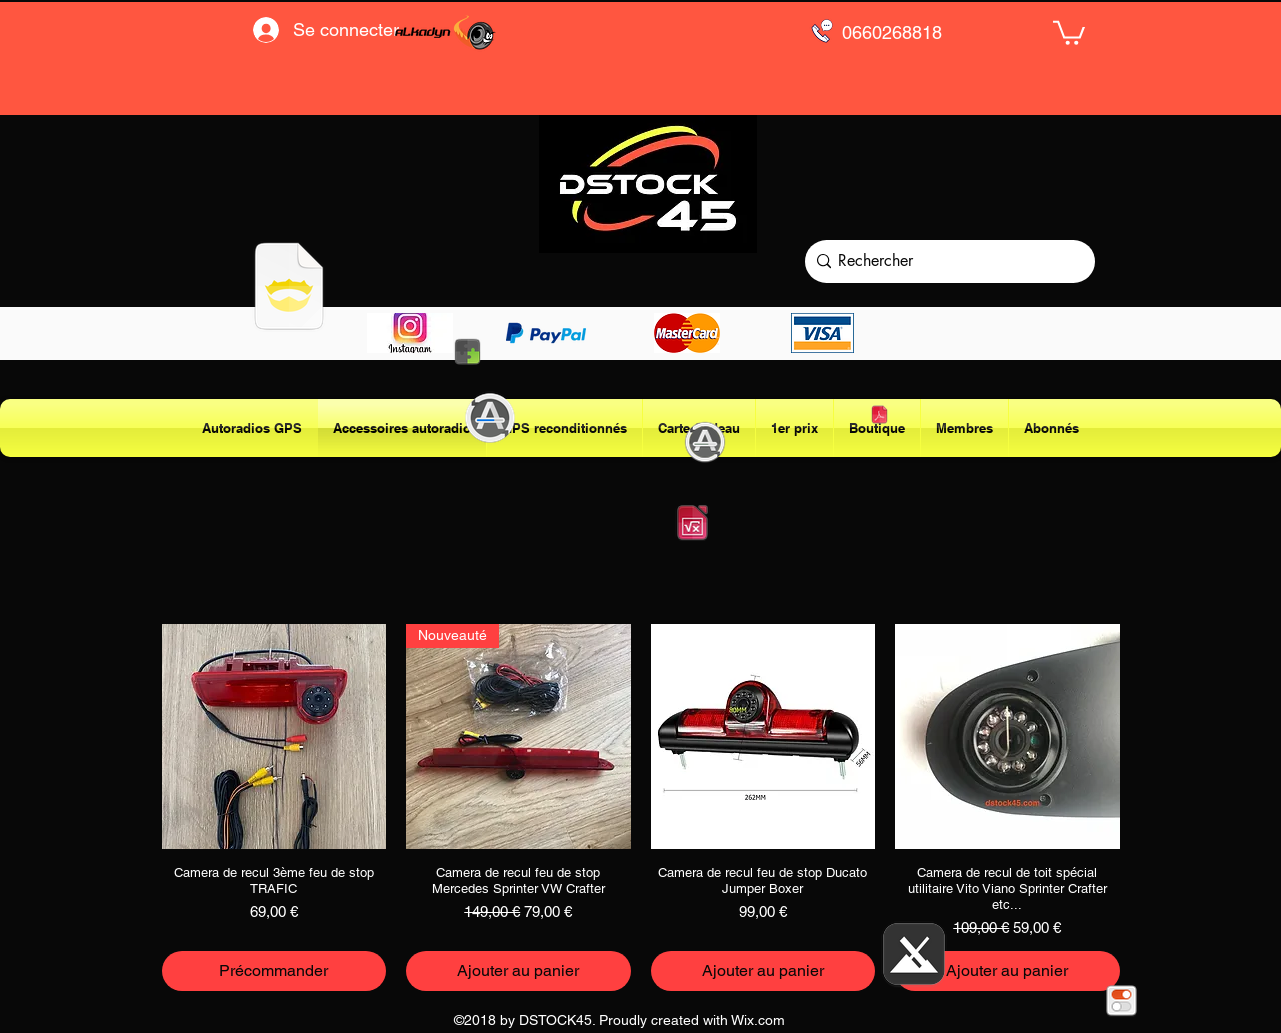 The image size is (1281, 1033). I want to click on check for available system updates, so click(705, 442).